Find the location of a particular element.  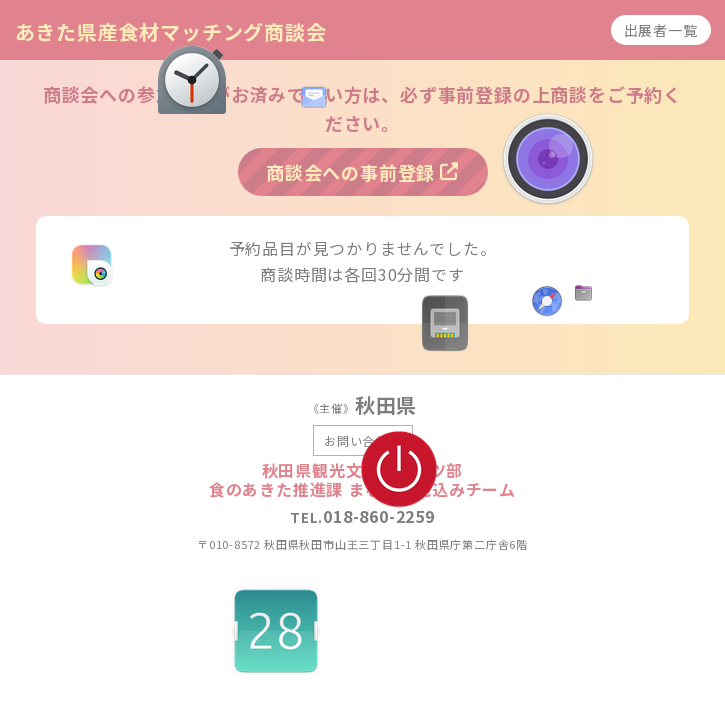

shut down the system is located at coordinates (399, 469).